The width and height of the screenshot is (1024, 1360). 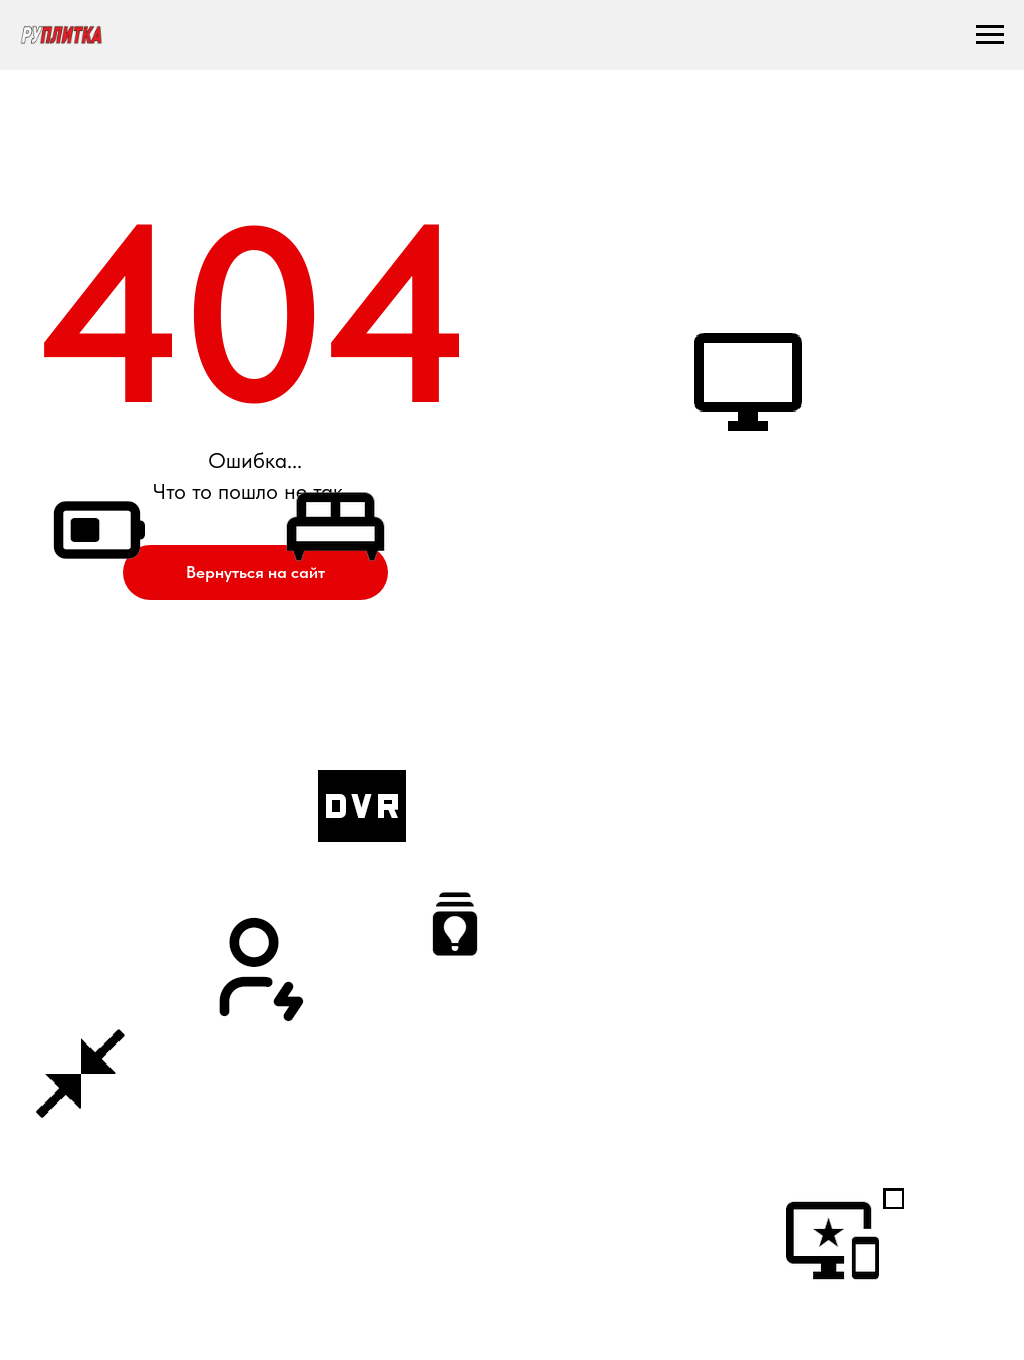 I want to click on access DVR recordings, so click(x=362, y=806).